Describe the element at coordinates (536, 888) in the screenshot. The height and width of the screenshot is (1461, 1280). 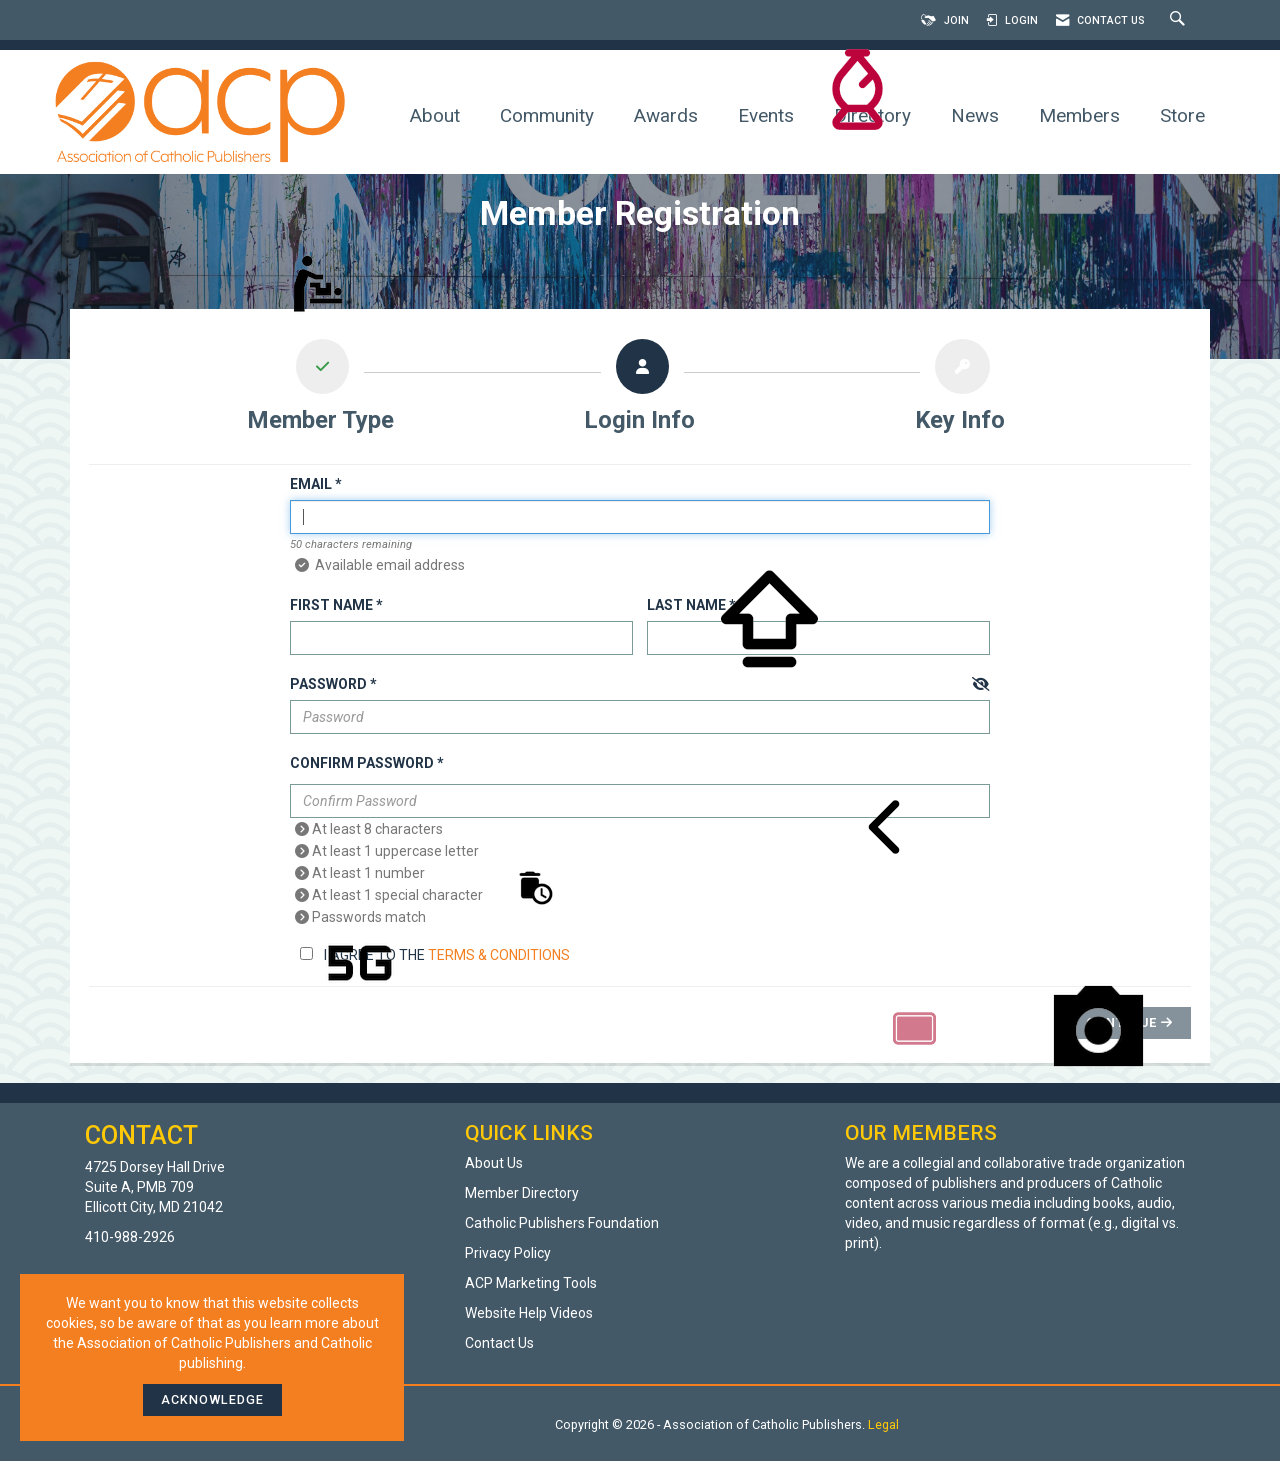
I see `enable auto-delete for messages or files` at that location.